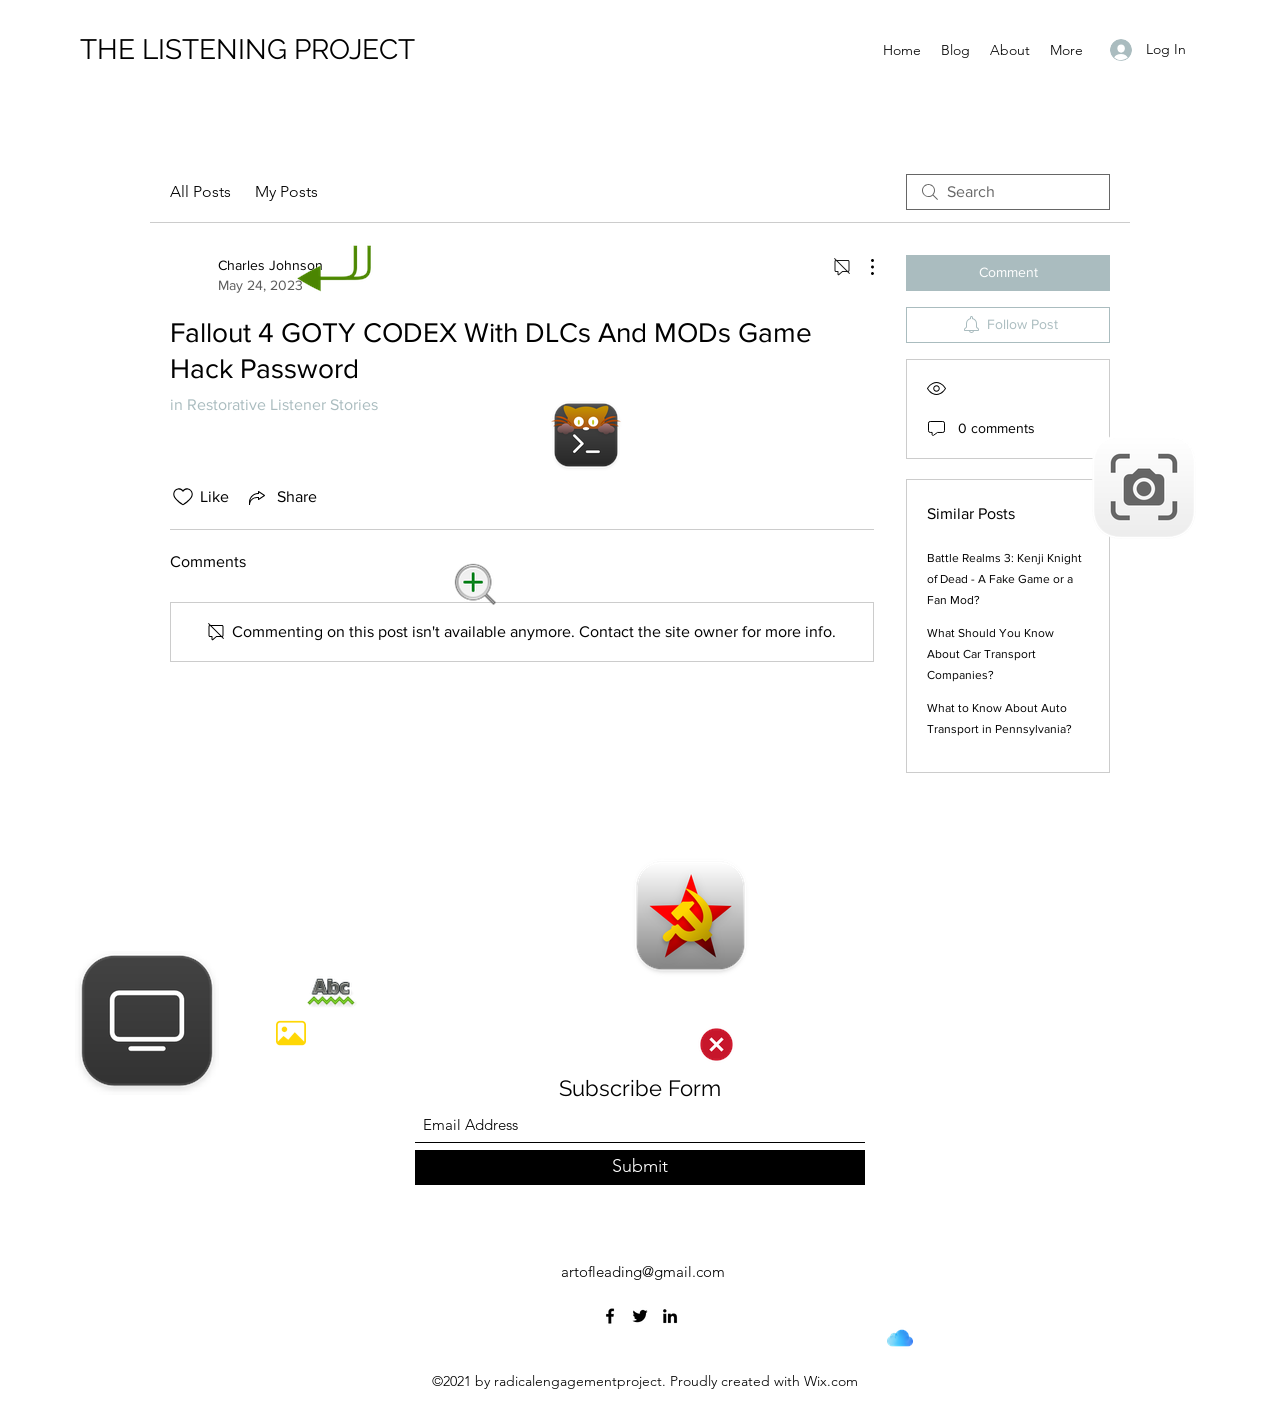  Describe the element at coordinates (291, 1034) in the screenshot. I see `open photo viewer application` at that location.